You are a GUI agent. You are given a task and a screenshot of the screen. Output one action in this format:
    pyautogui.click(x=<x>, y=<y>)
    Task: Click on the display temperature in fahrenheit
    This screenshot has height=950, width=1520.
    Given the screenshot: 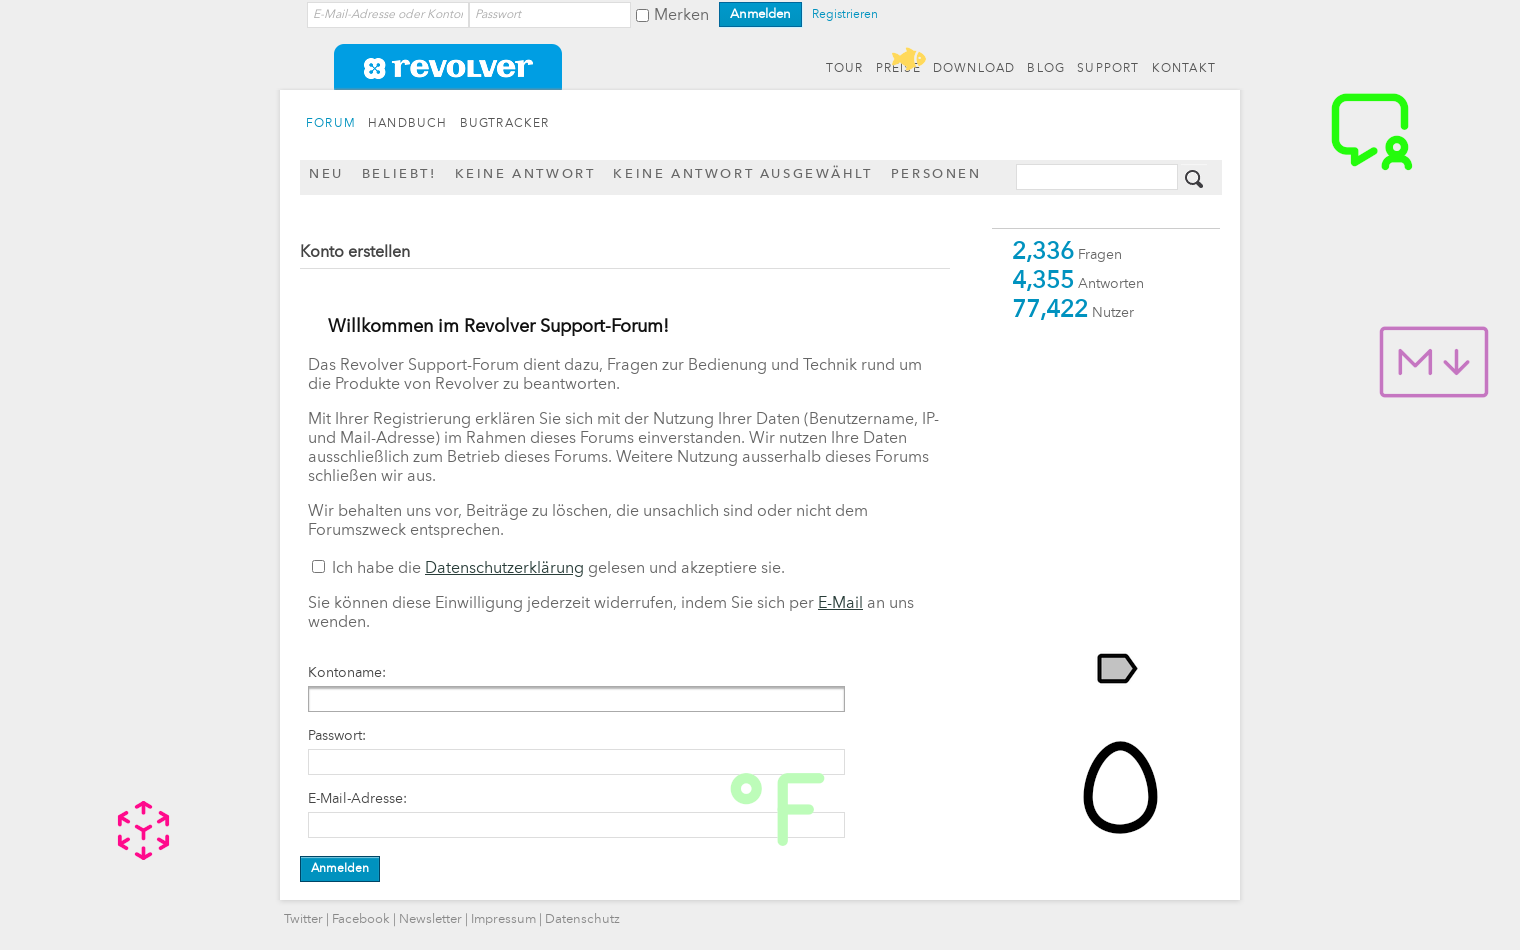 What is the action you would take?
    pyautogui.click(x=777, y=809)
    